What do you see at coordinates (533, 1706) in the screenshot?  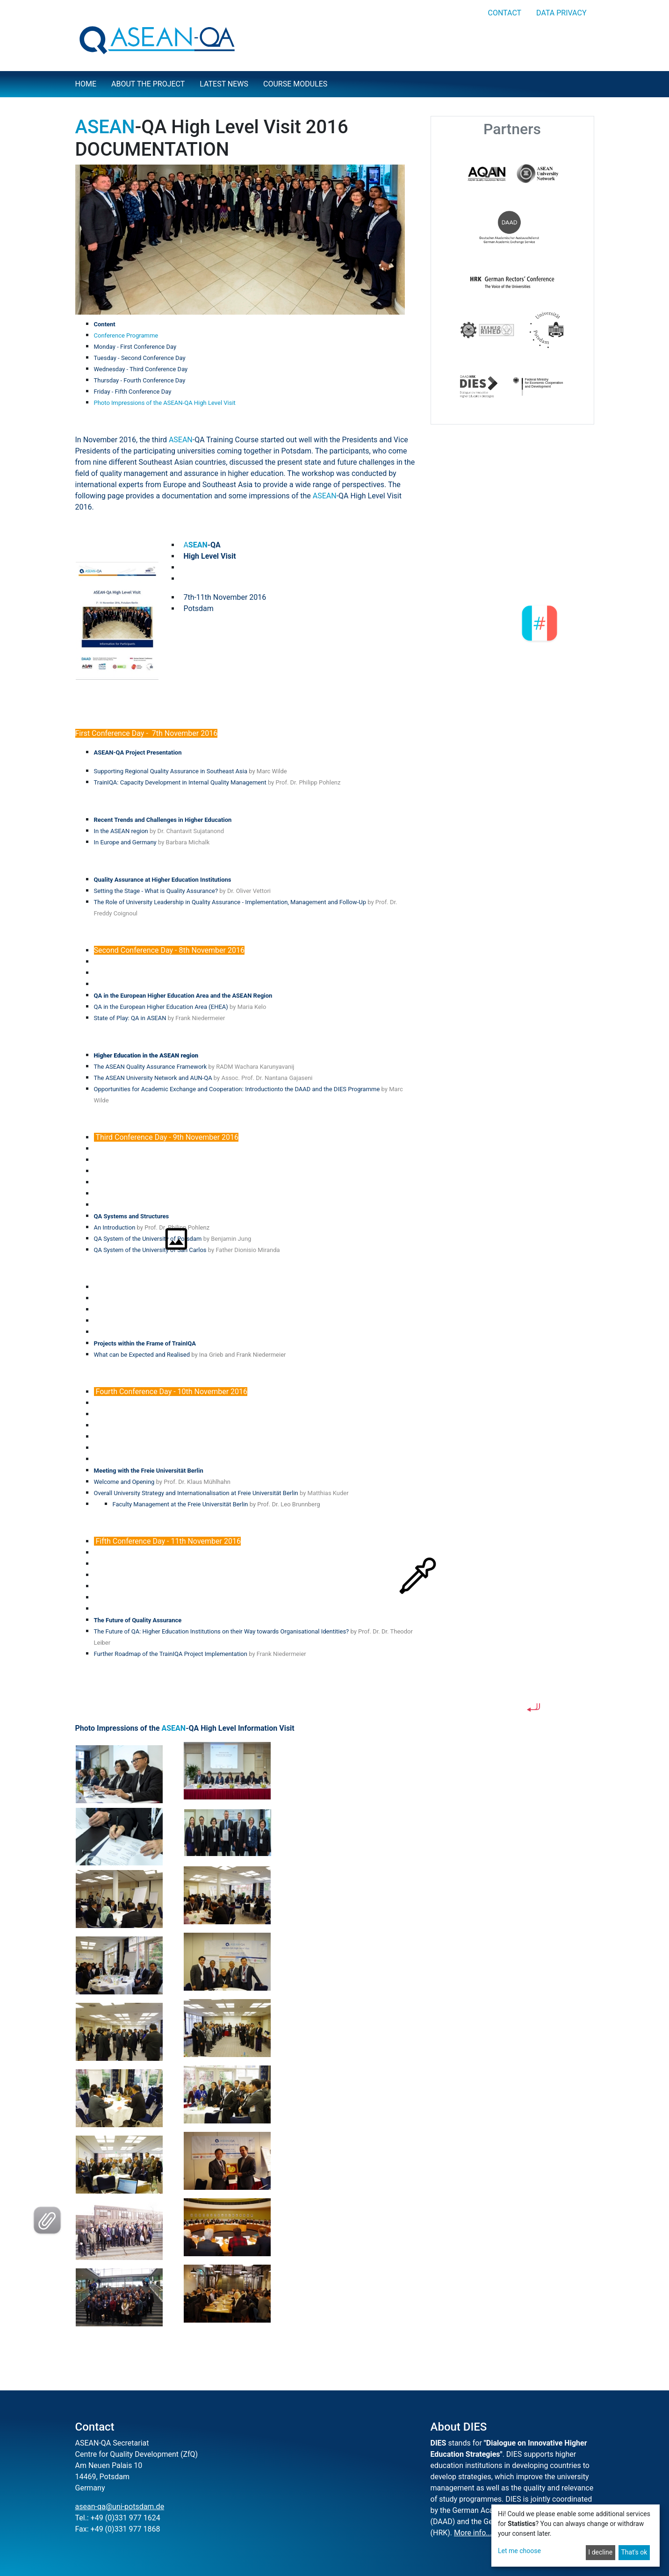 I see `reply to all recipients of an email` at bounding box center [533, 1706].